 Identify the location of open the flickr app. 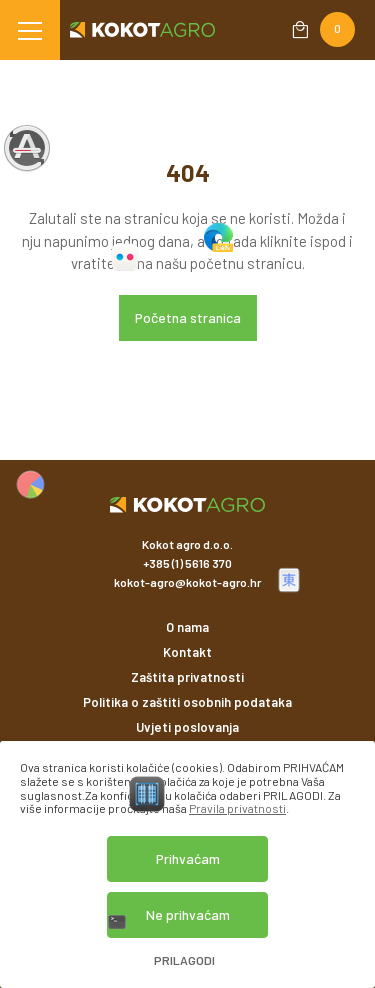
(125, 257).